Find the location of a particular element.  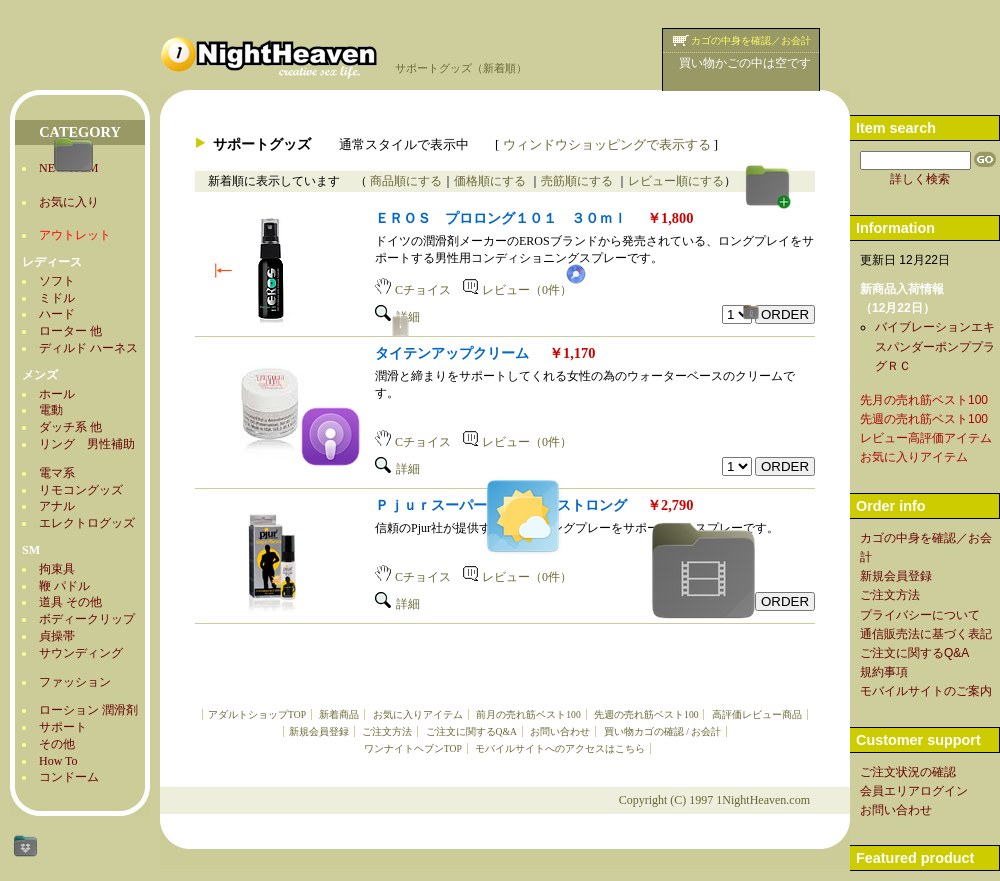

open the apple podcasts app is located at coordinates (330, 436).